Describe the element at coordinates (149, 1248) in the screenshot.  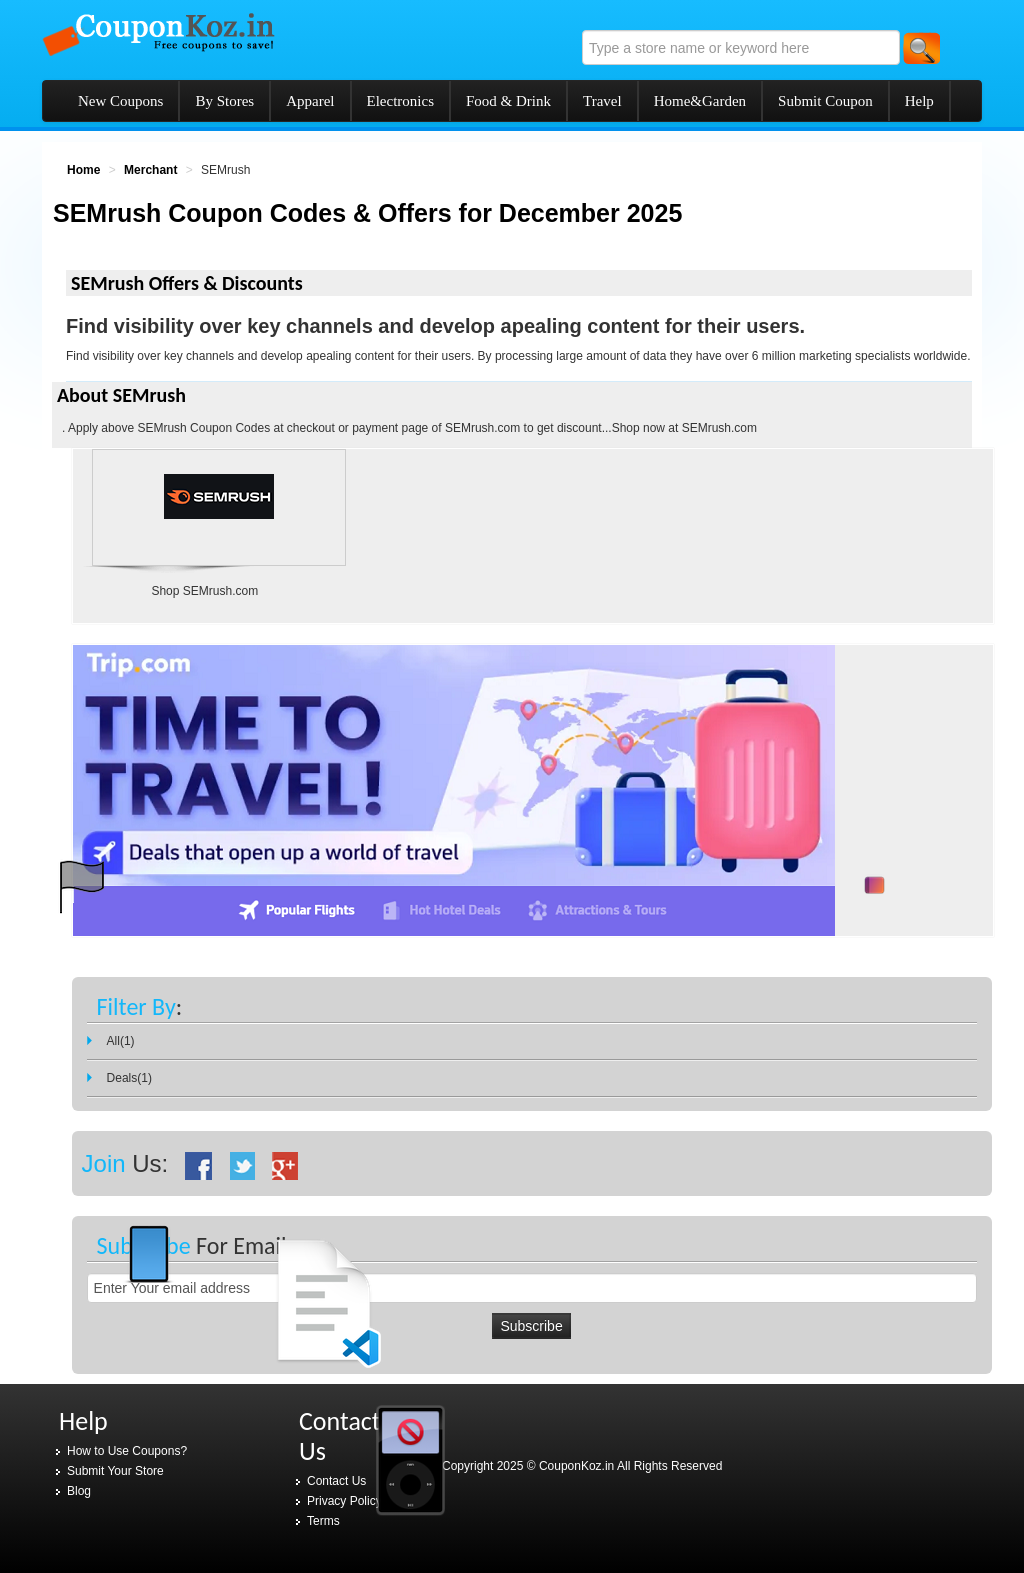
I see `iPad Mini device icon` at that location.